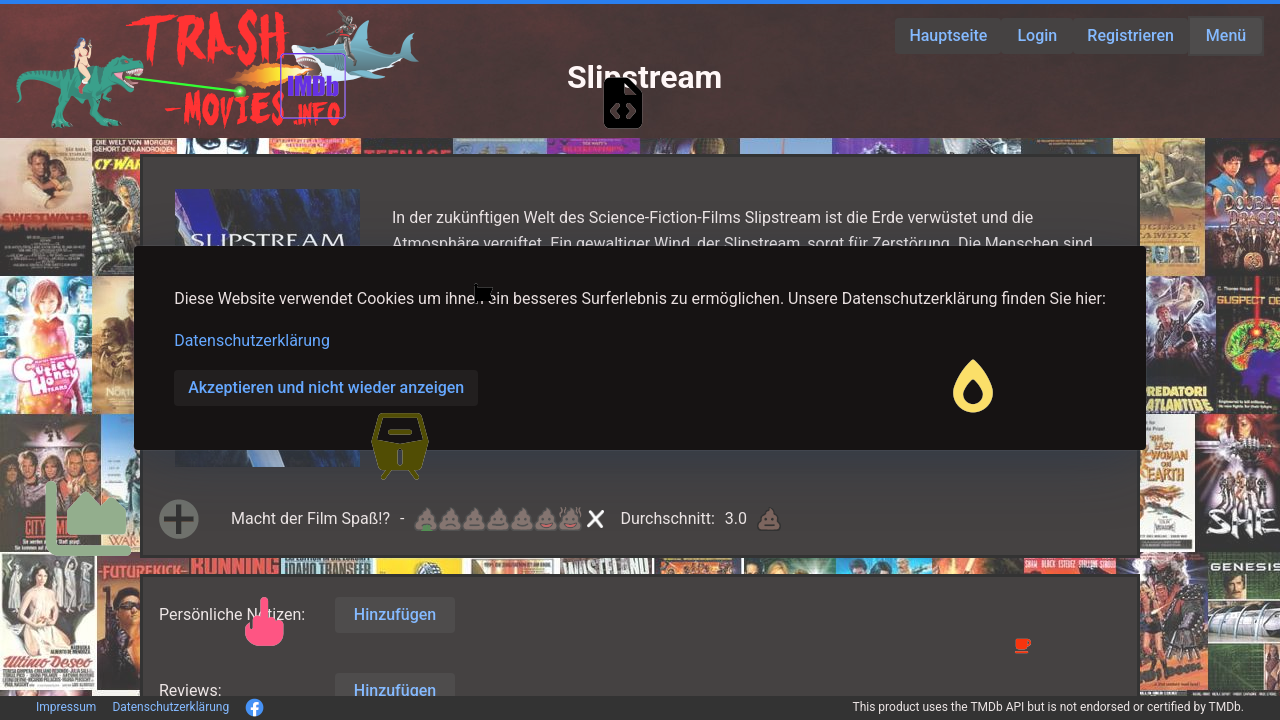 This screenshot has height=720, width=1280. Describe the element at coordinates (400, 444) in the screenshot. I see `access regional train schedules` at that location.